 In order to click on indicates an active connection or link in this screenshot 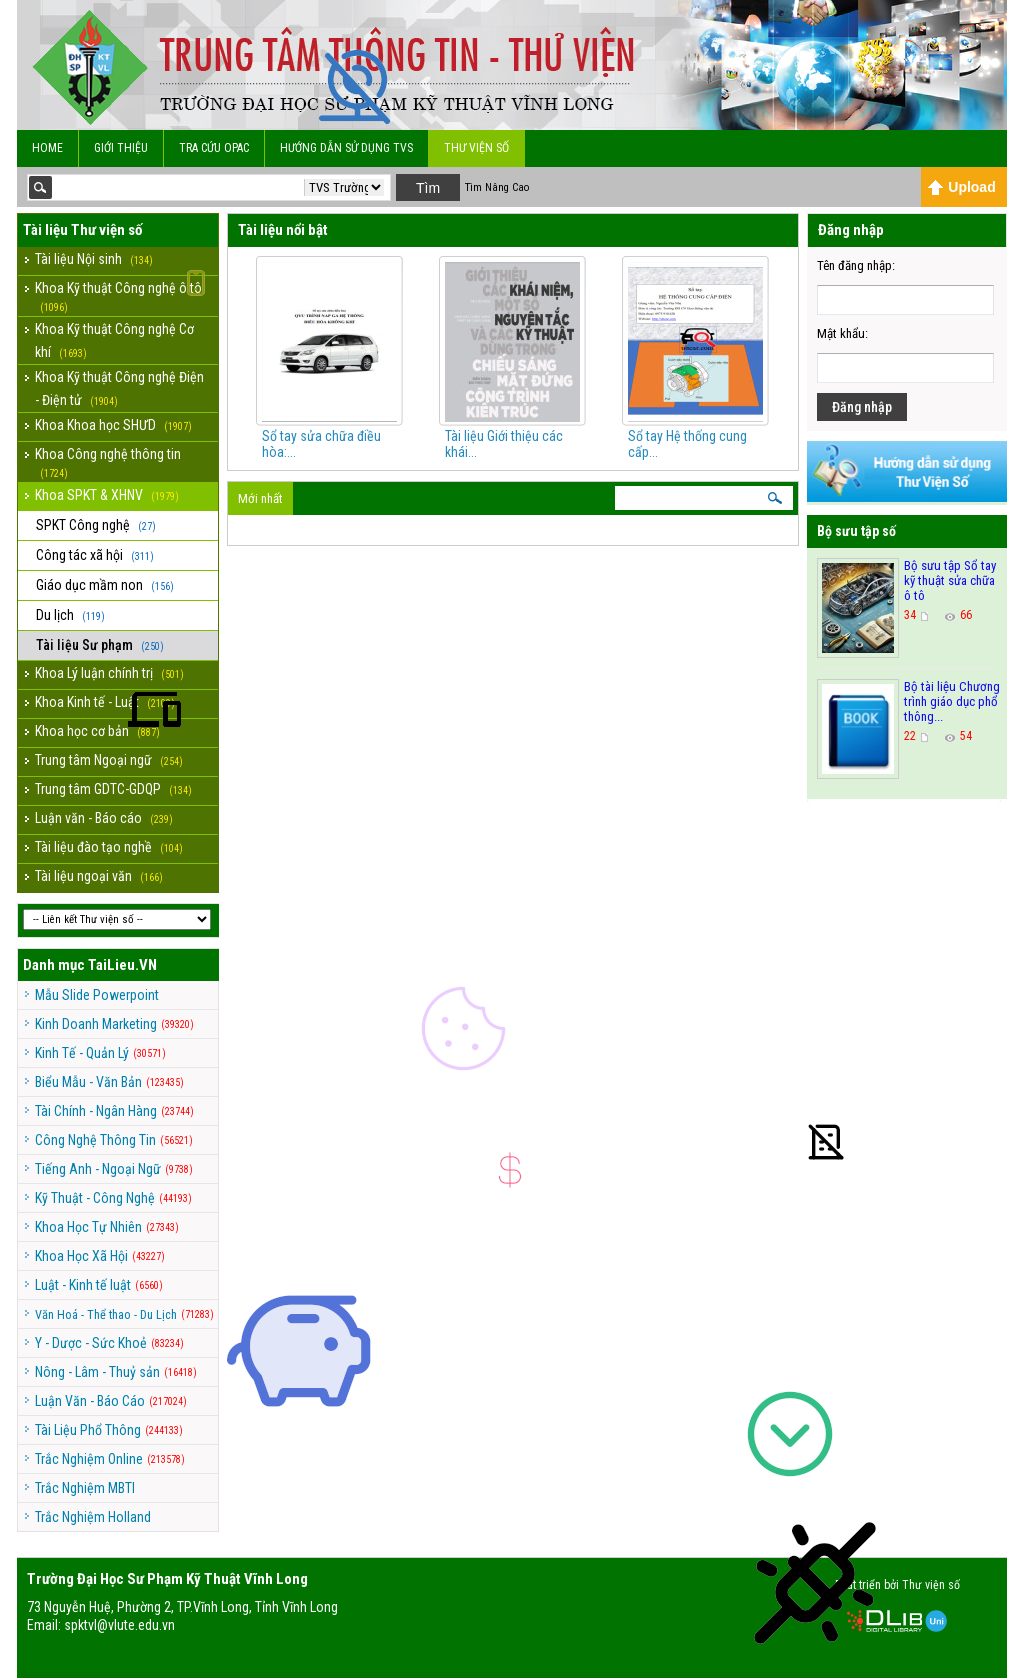, I will do `click(815, 1583)`.